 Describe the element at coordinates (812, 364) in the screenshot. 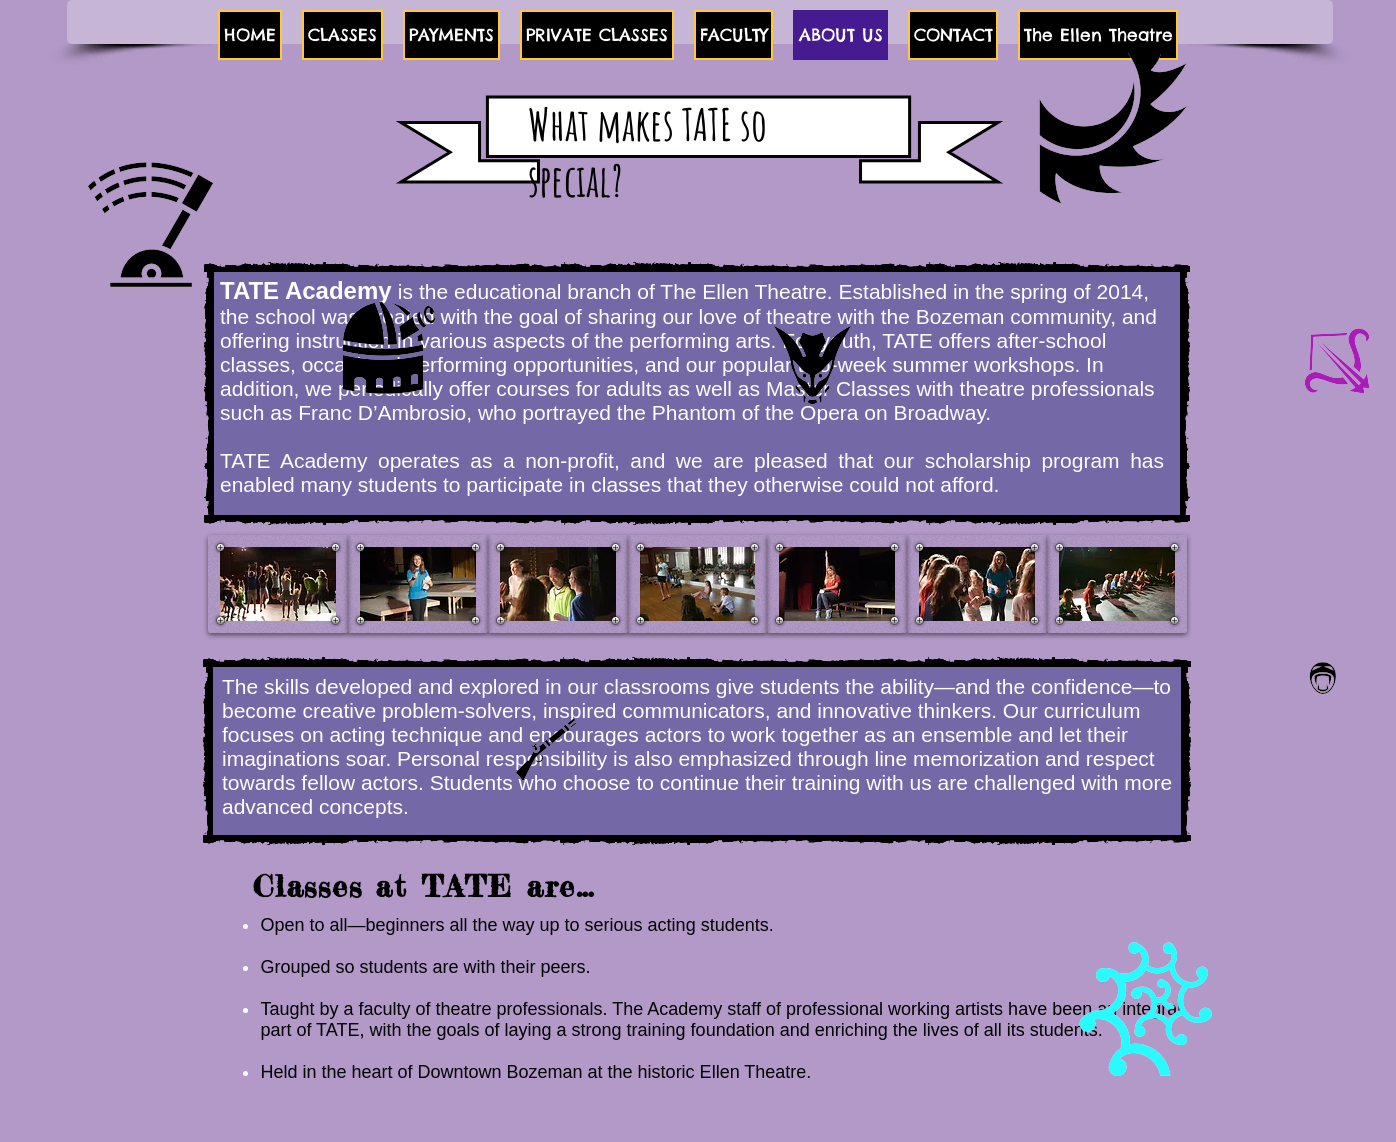

I see `select reptile or dragon character class` at that location.